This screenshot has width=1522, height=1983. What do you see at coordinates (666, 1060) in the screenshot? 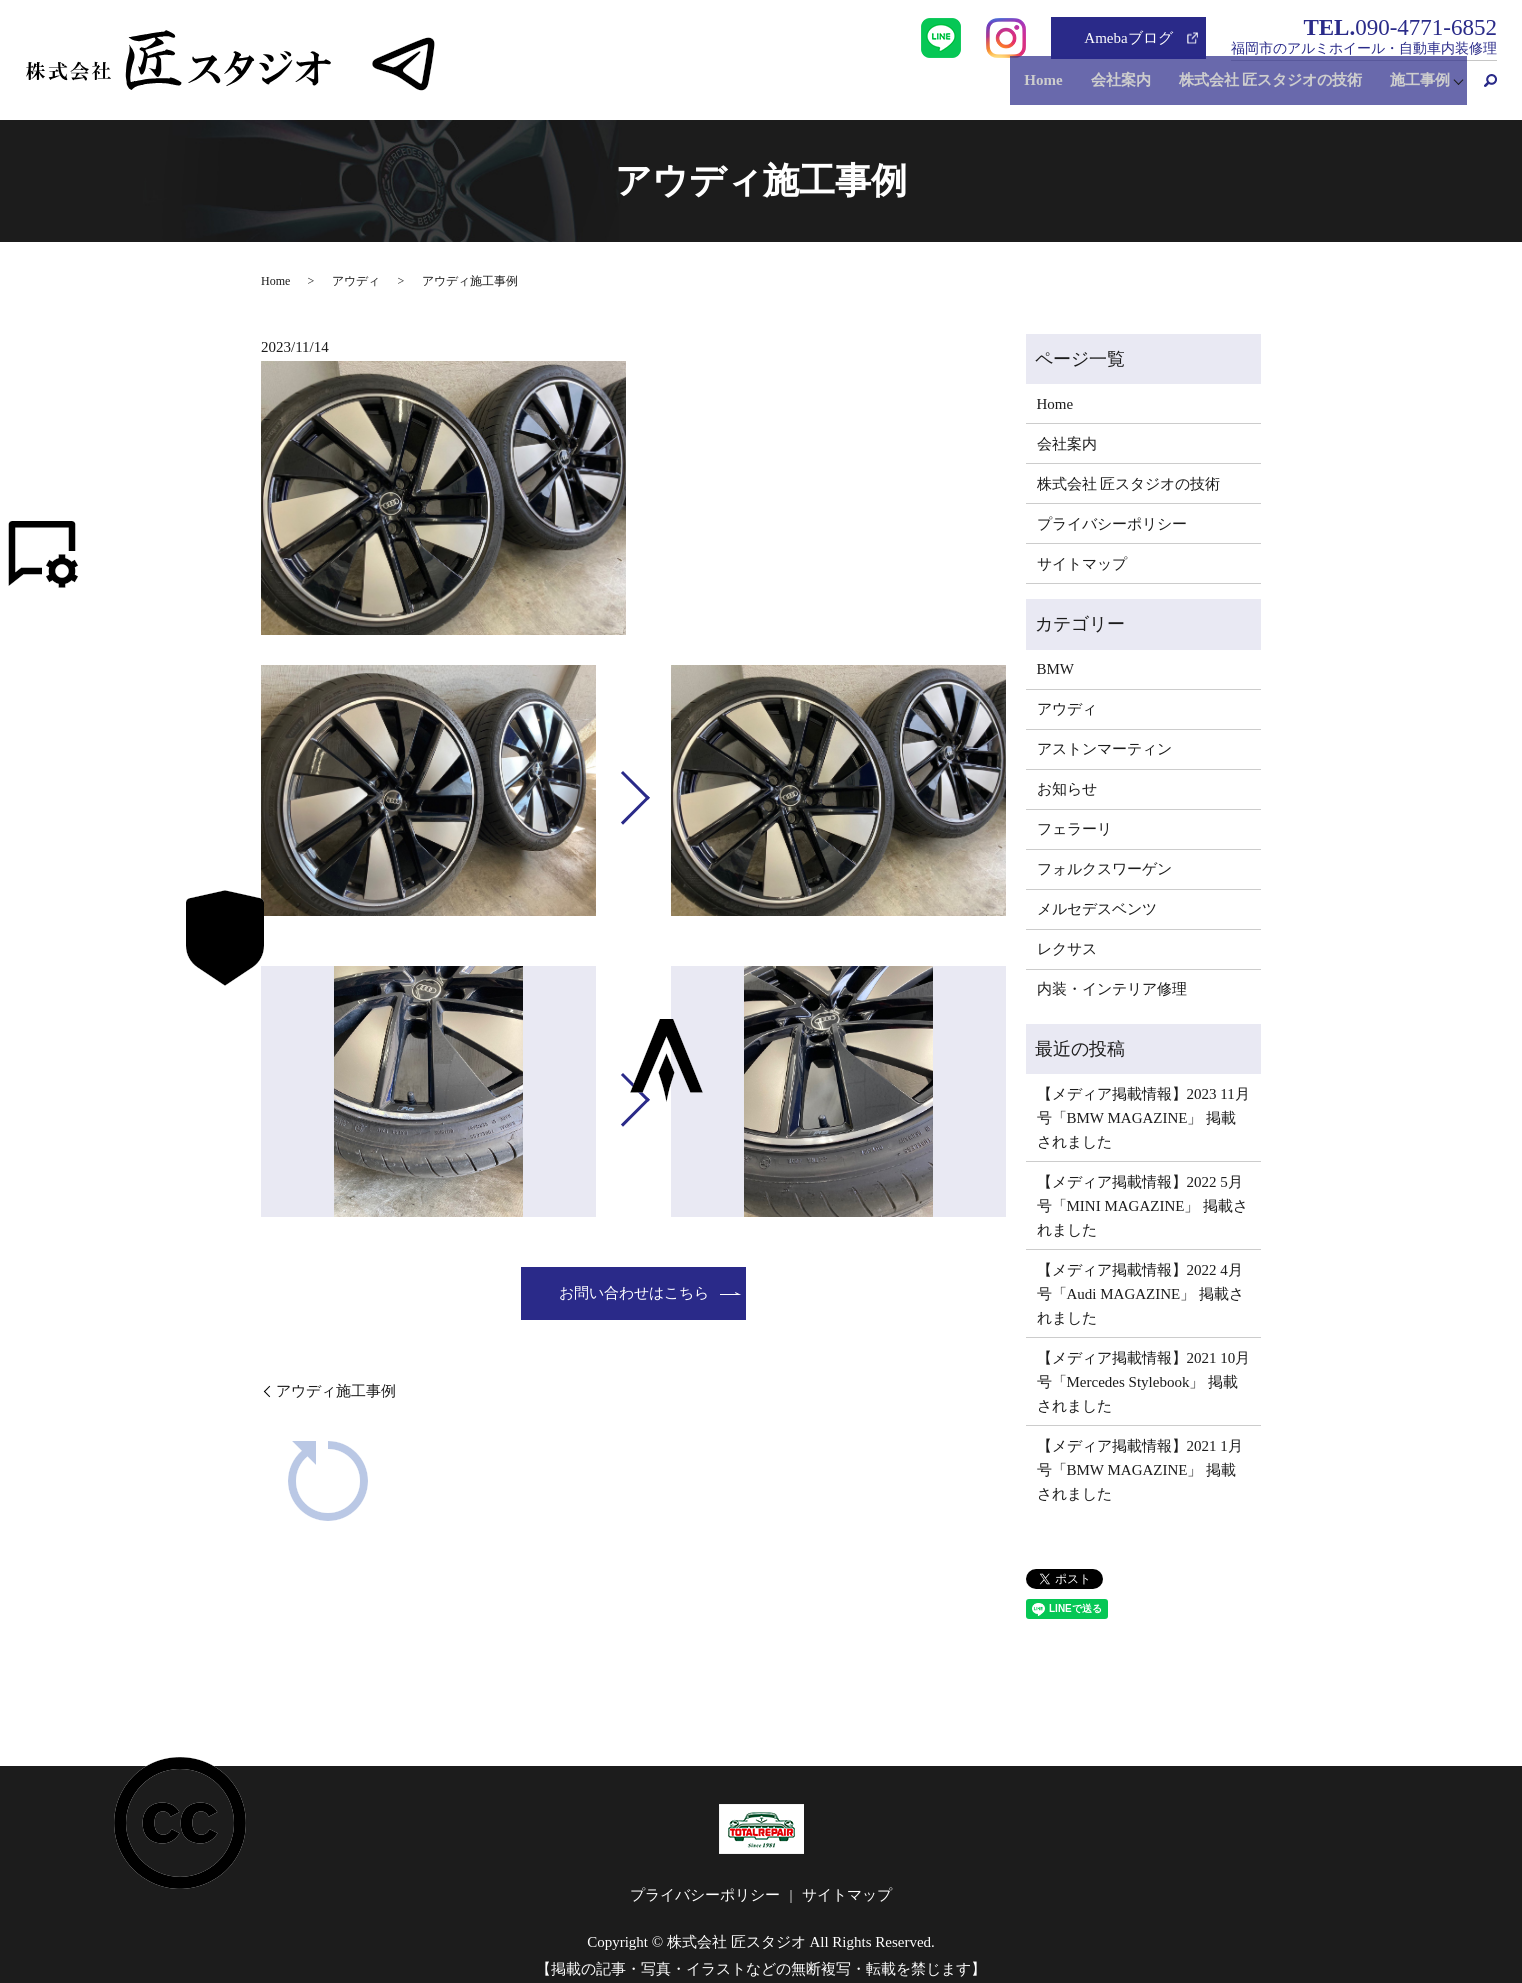
I see `open alacritty terminal emulator` at bounding box center [666, 1060].